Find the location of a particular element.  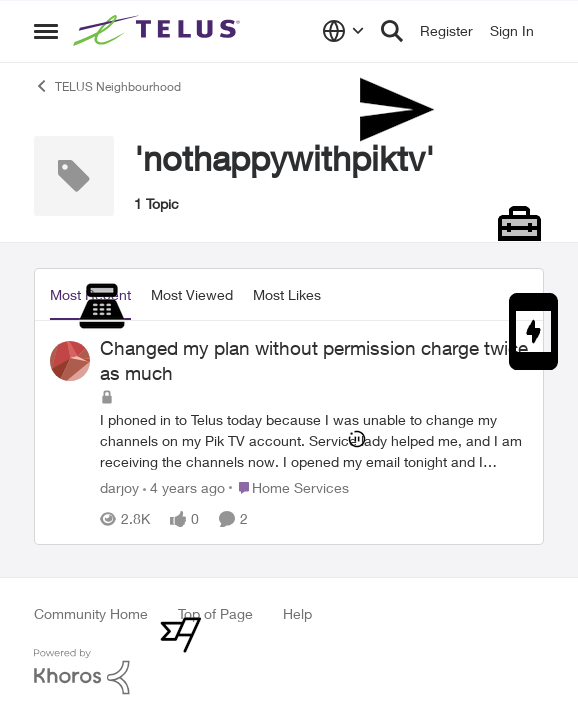

pause motion photo playback is located at coordinates (357, 439).